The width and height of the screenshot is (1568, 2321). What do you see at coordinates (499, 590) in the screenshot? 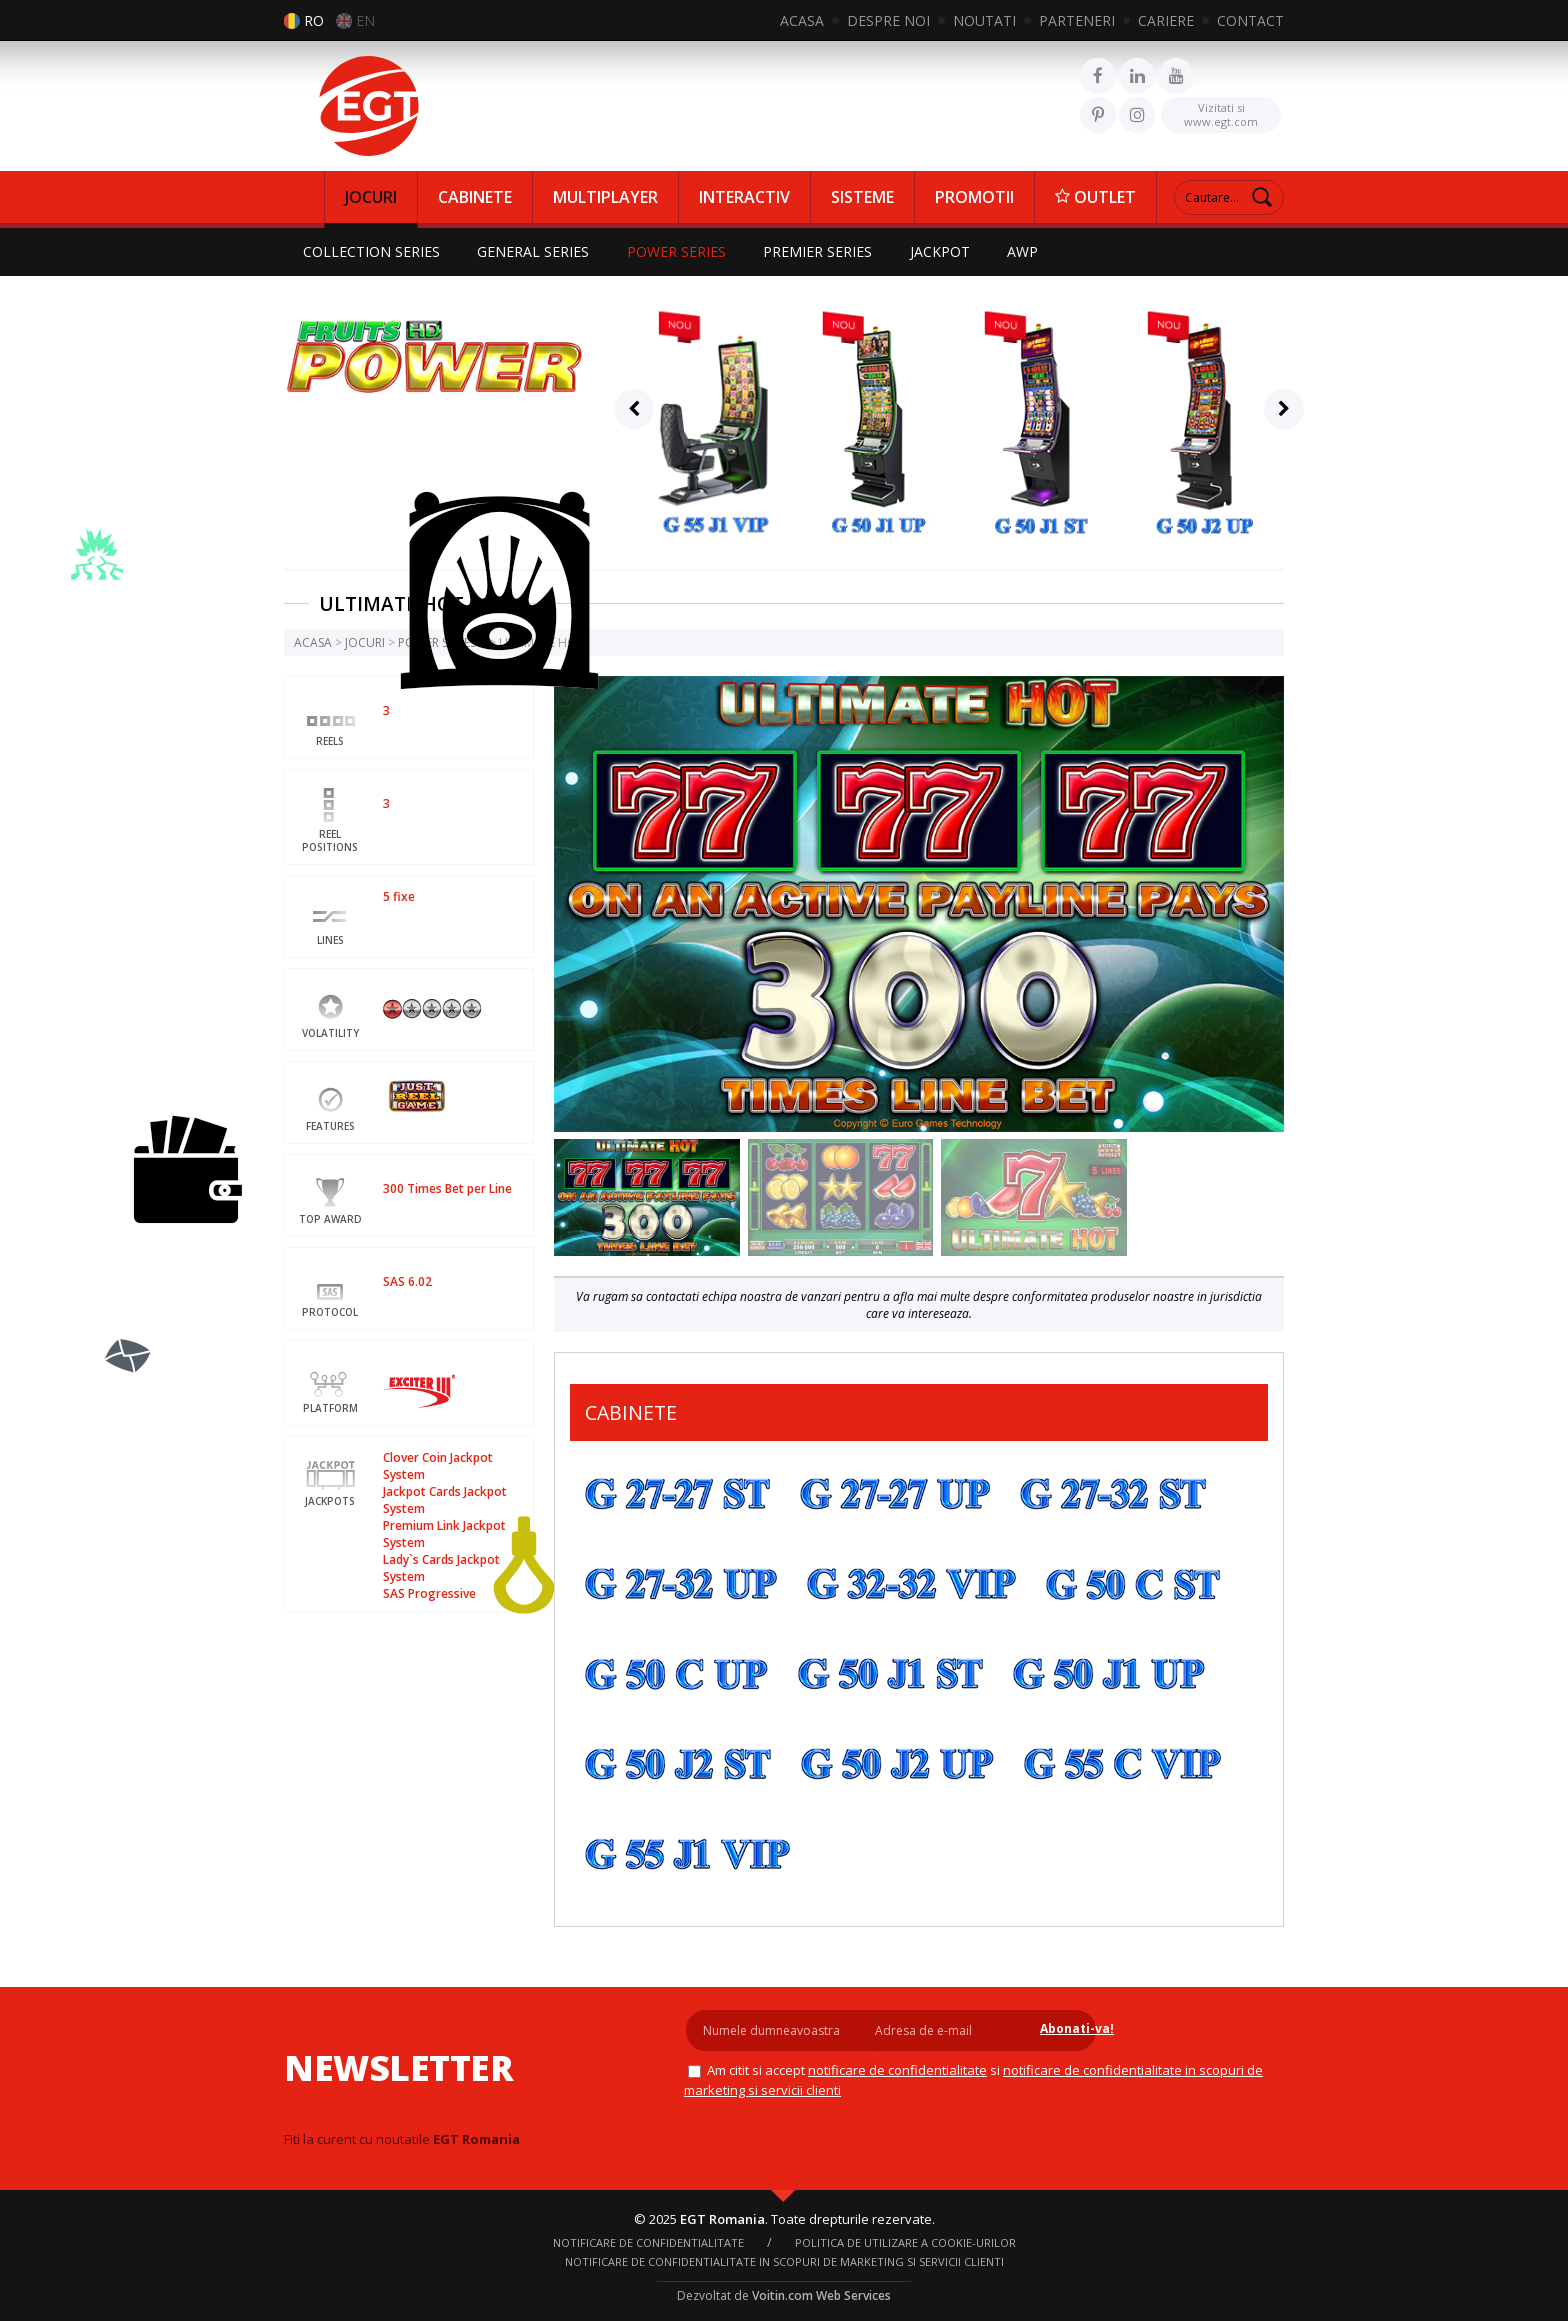
I see `mysterious or hidden content reveal` at bounding box center [499, 590].